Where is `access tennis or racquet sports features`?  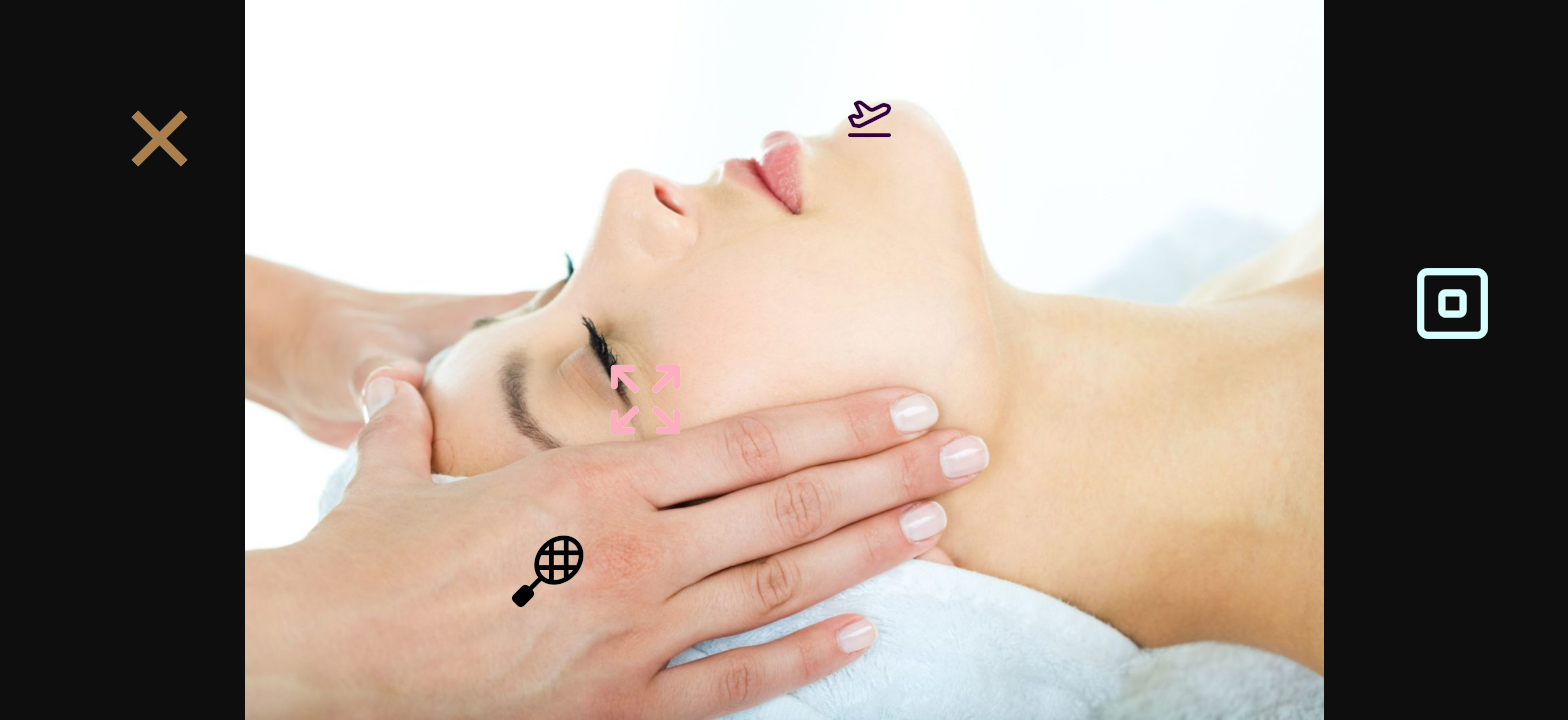 access tennis or racquet sports features is located at coordinates (546, 572).